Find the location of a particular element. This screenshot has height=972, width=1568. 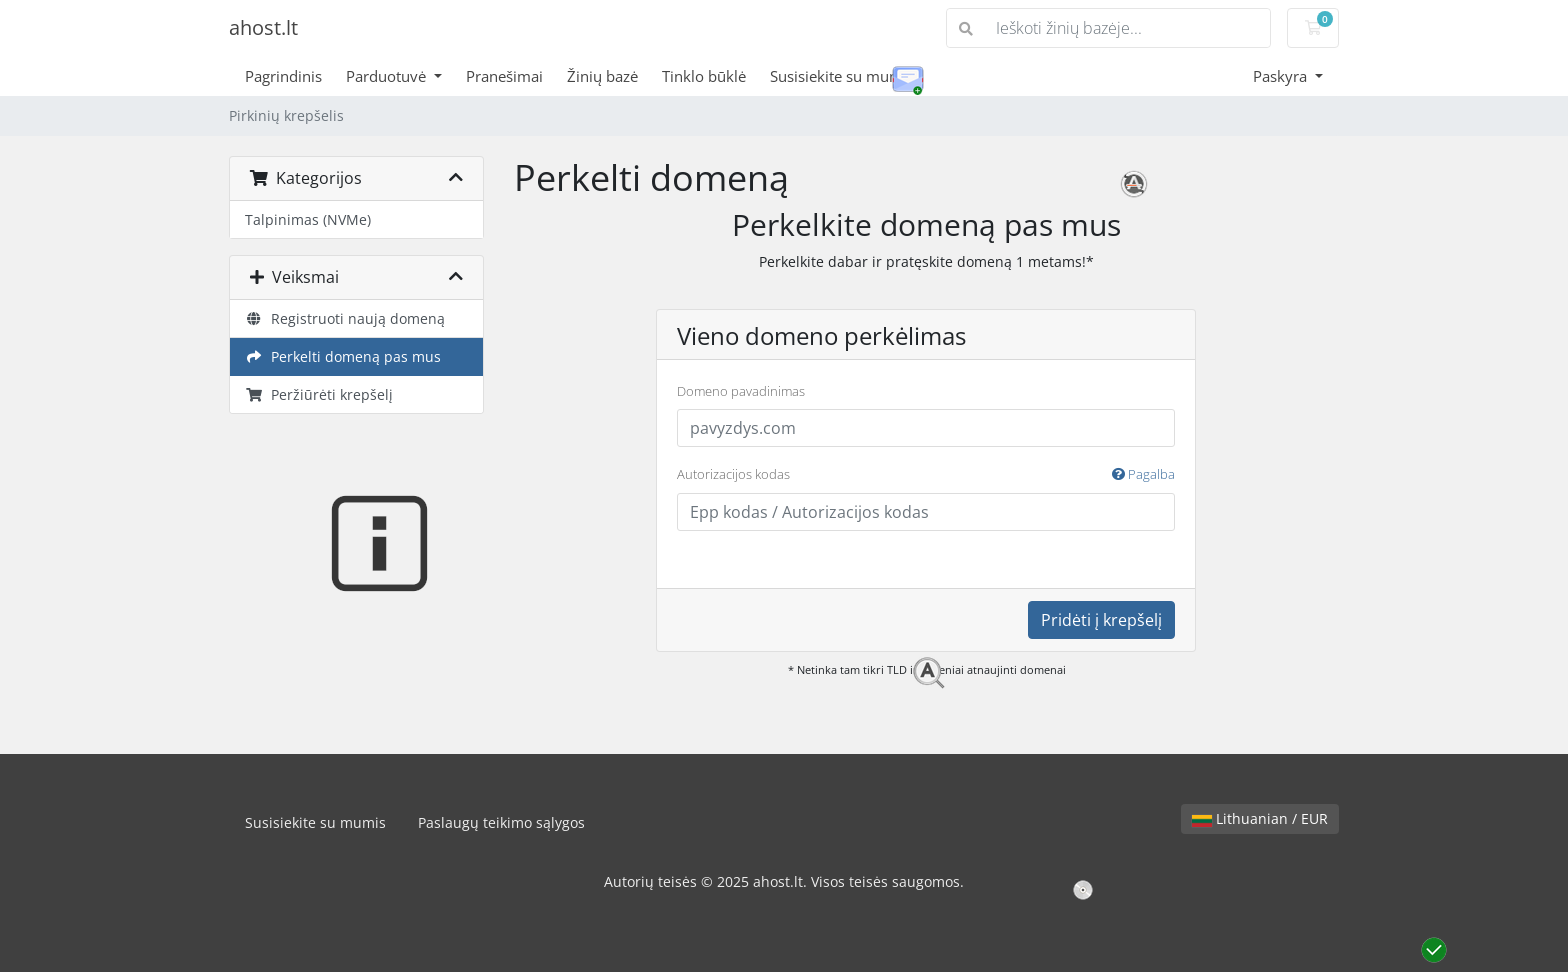

search for files or documents is located at coordinates (929, 673).